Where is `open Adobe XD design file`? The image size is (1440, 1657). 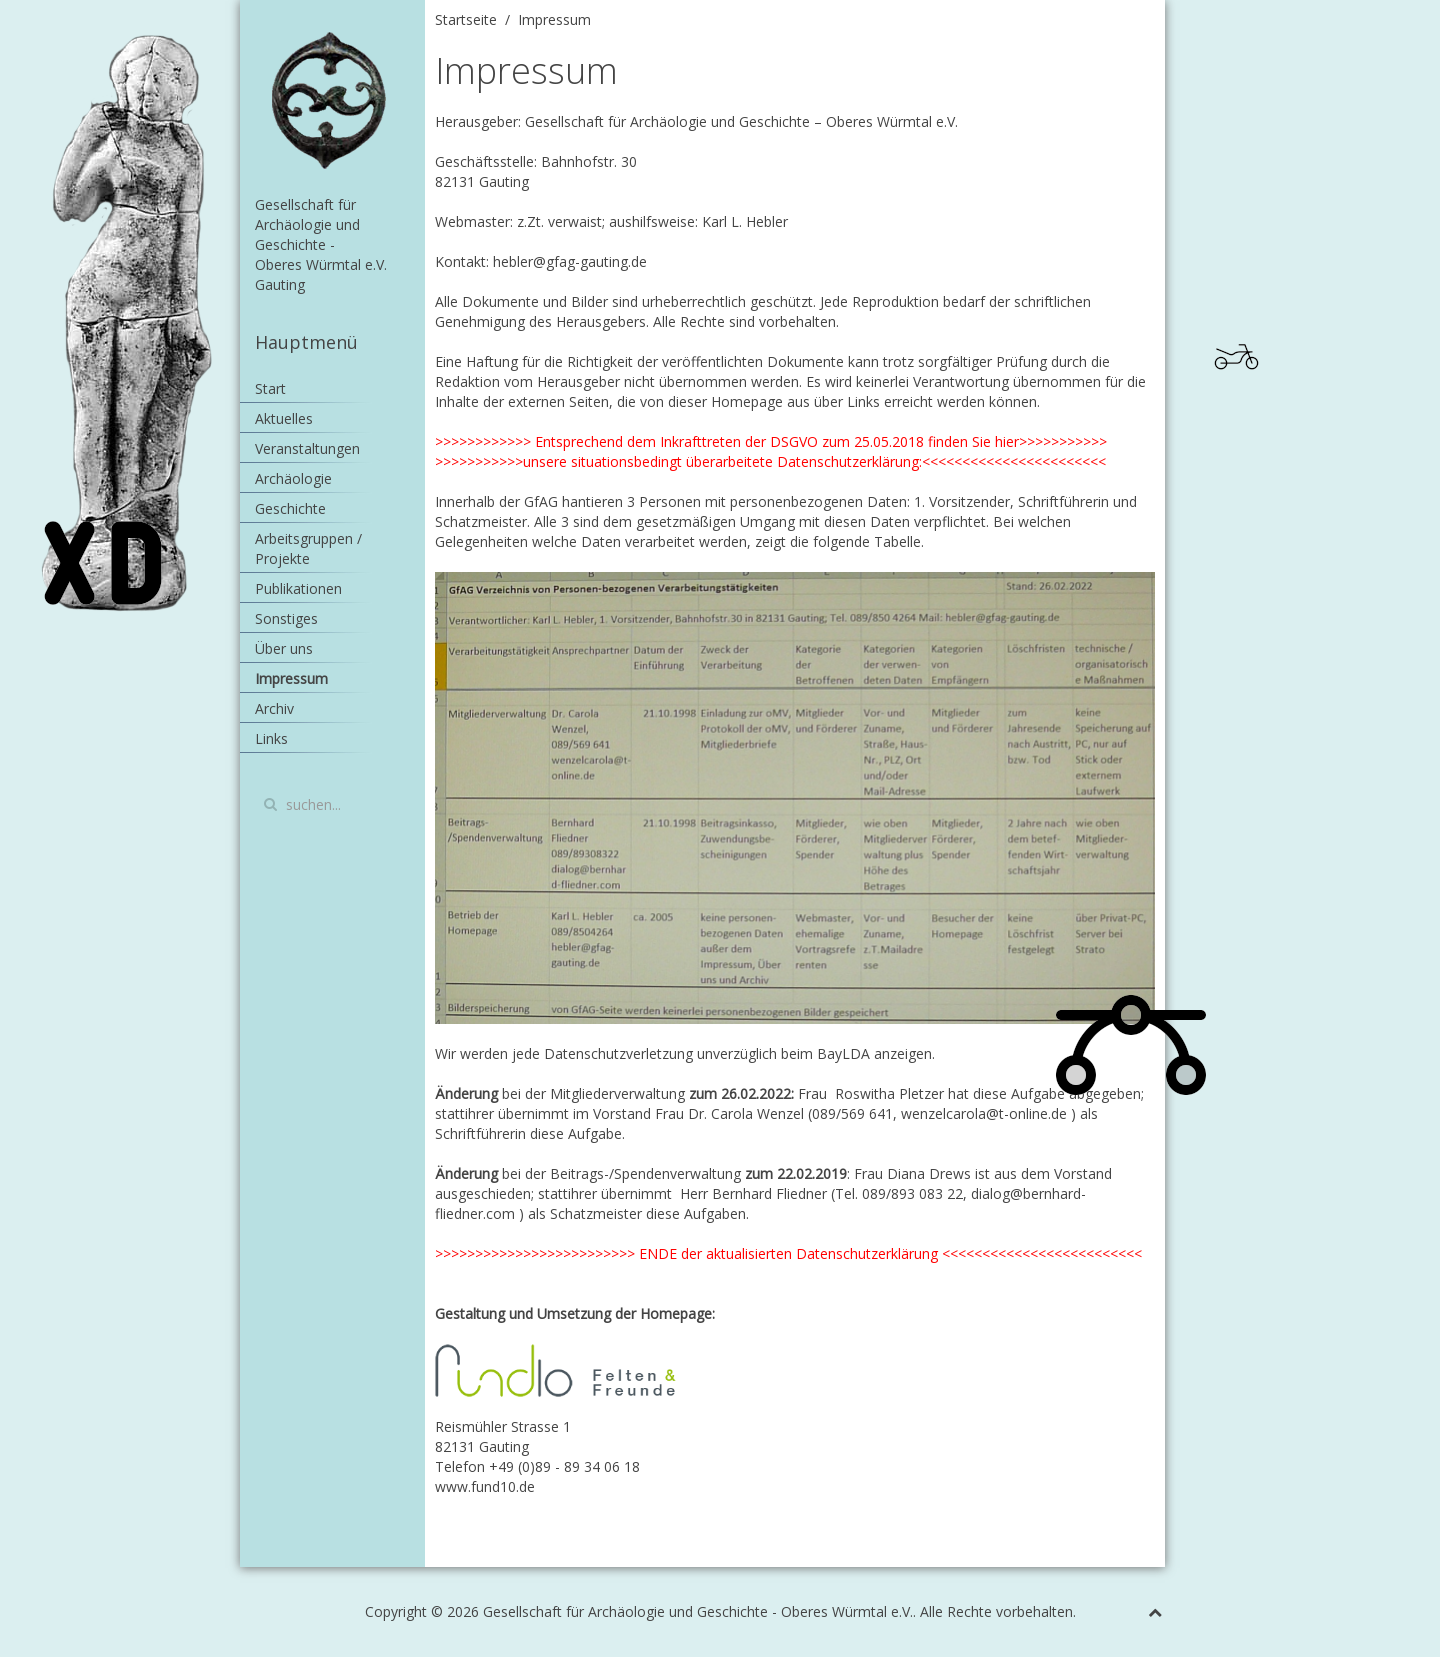 open Adobe XD design file is located at coordinates (103, 563).